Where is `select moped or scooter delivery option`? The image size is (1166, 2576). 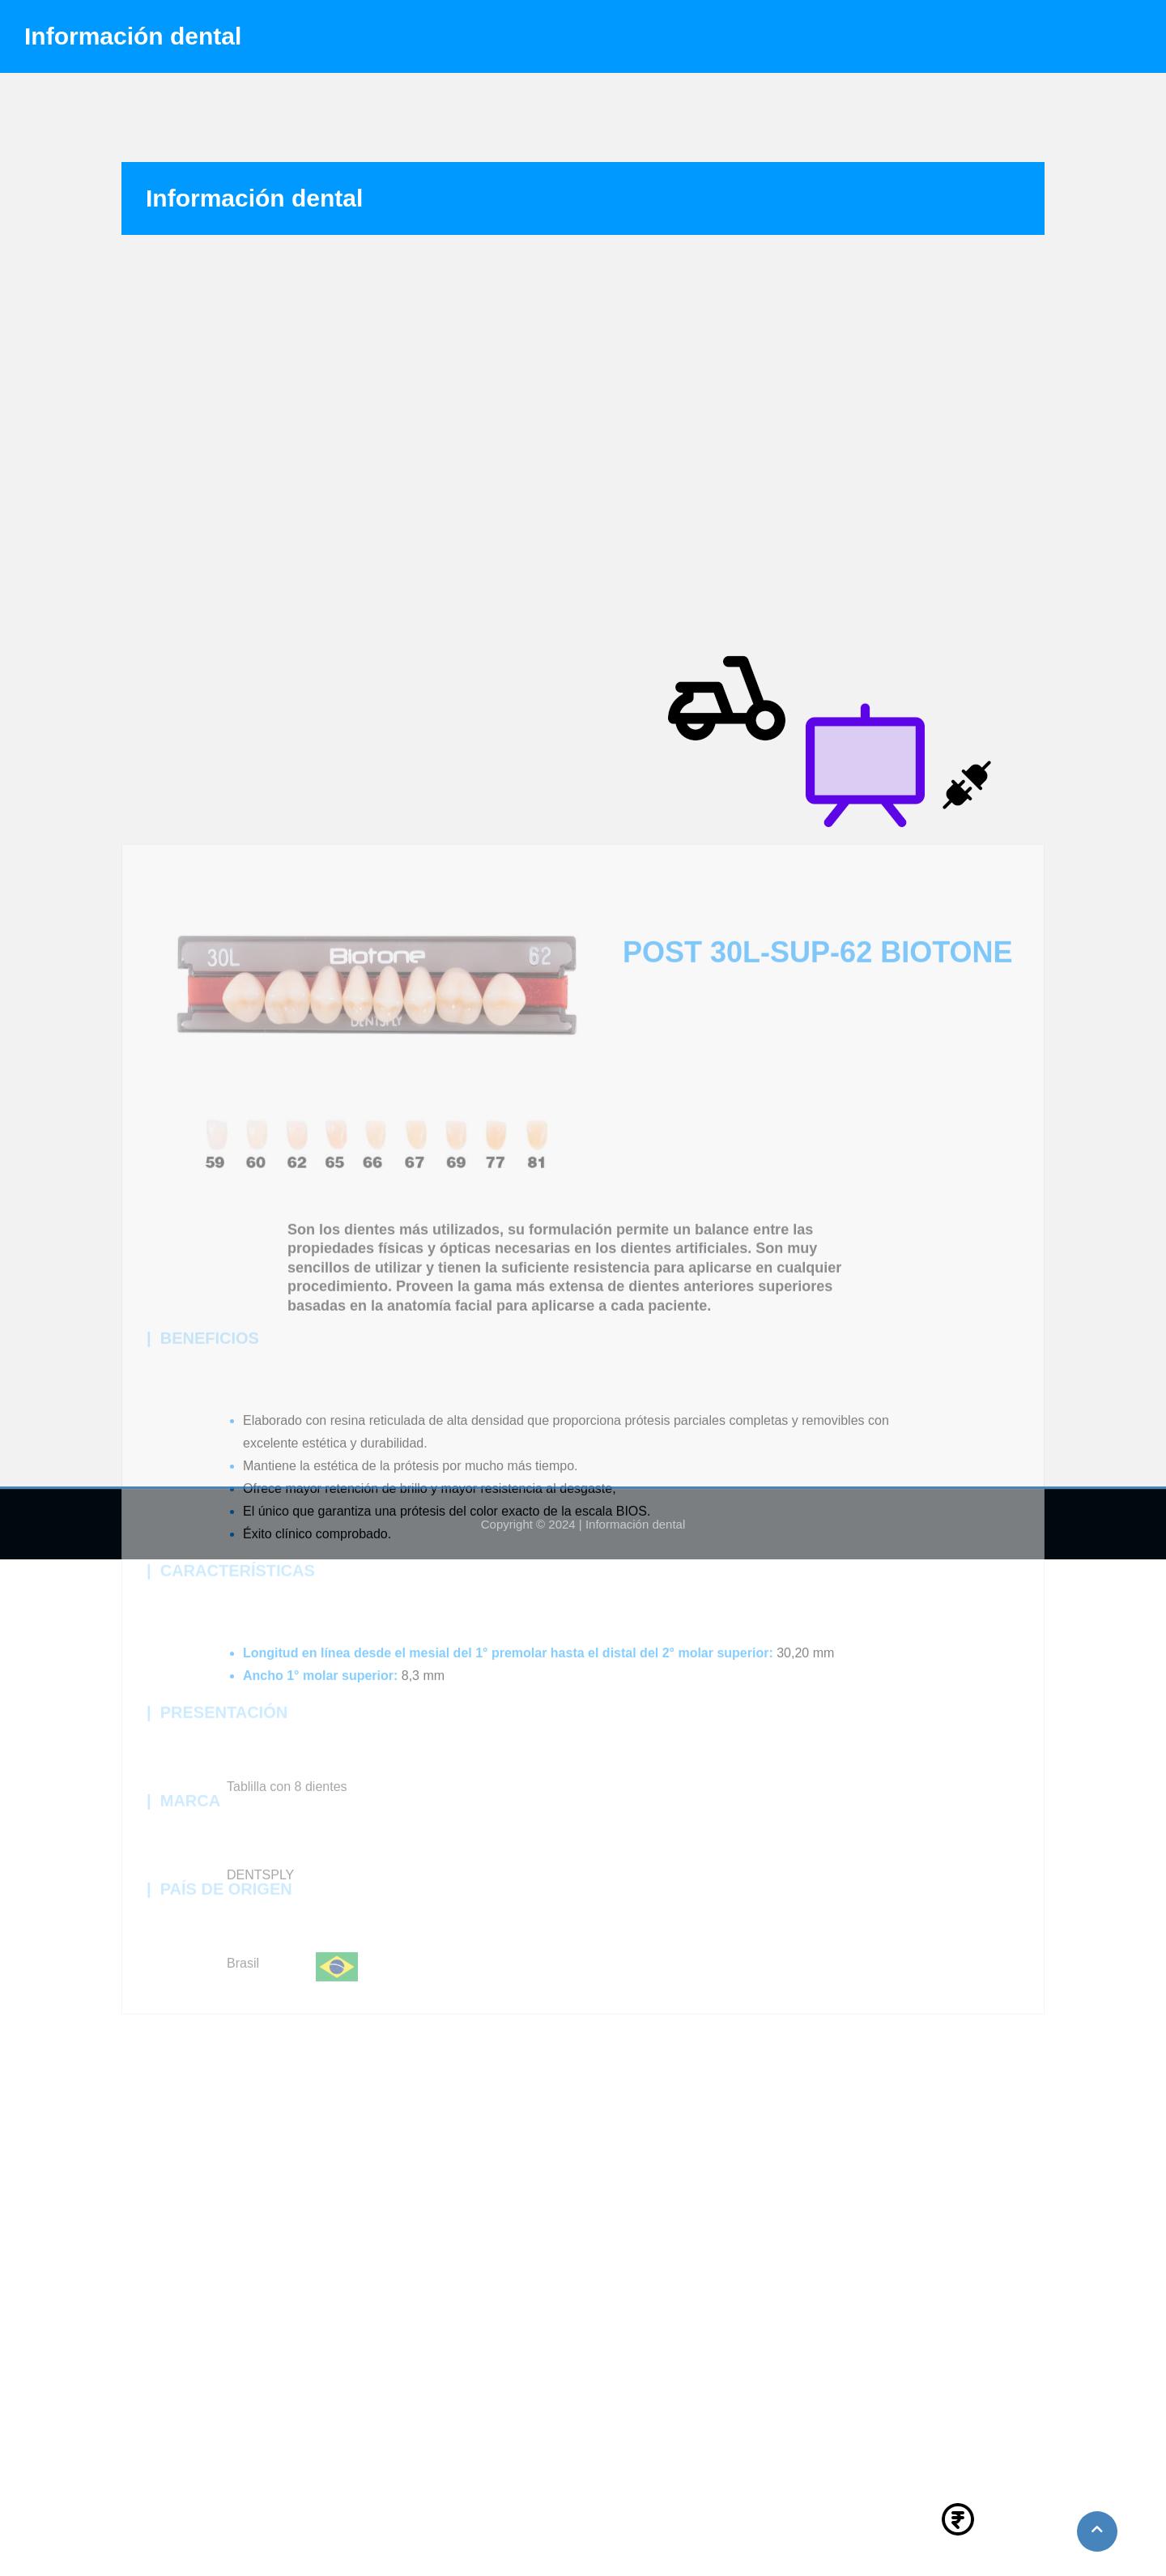
select moped or scooter delivery option is located at coordinates (726, 702).